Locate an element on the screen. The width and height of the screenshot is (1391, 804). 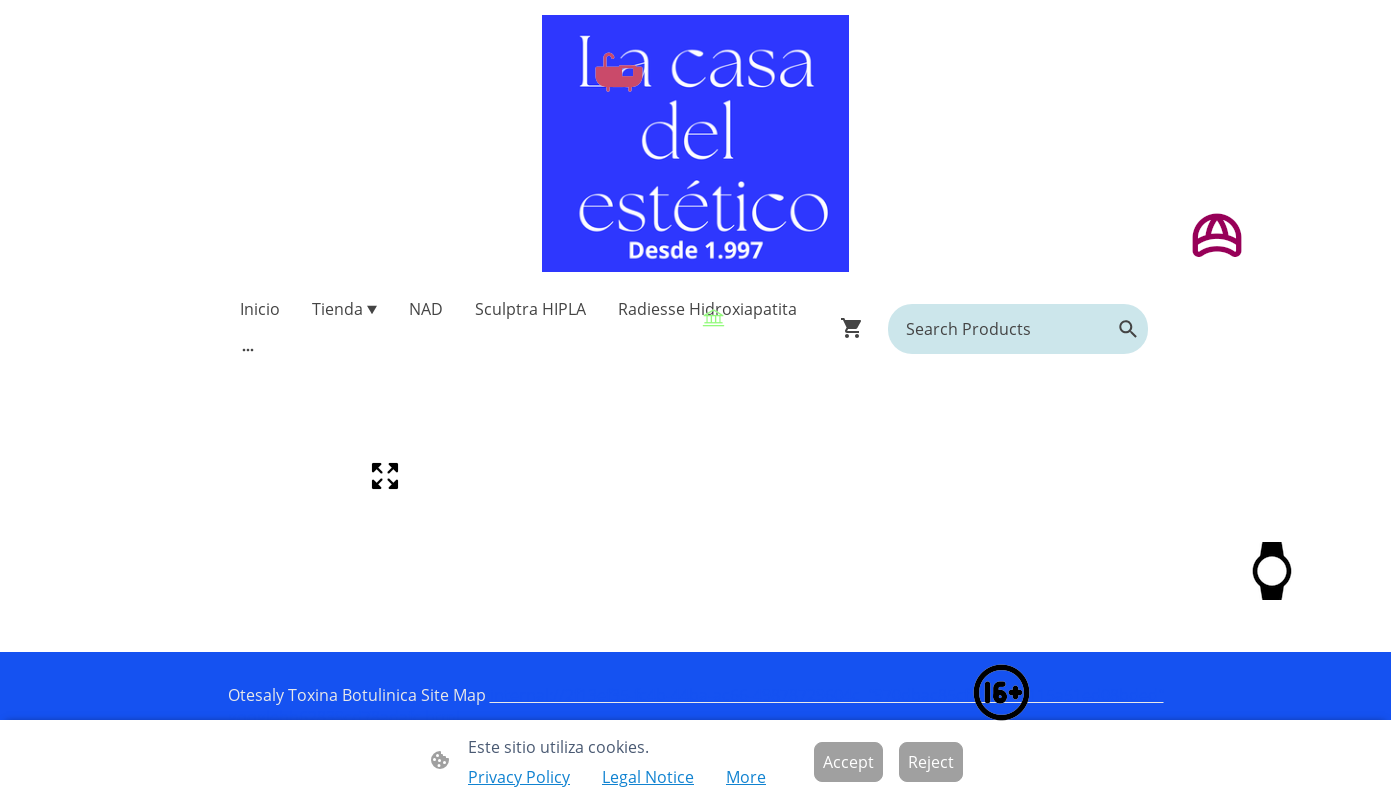
access smartwatch settings or paired device is located at coordinates (1272, 571).